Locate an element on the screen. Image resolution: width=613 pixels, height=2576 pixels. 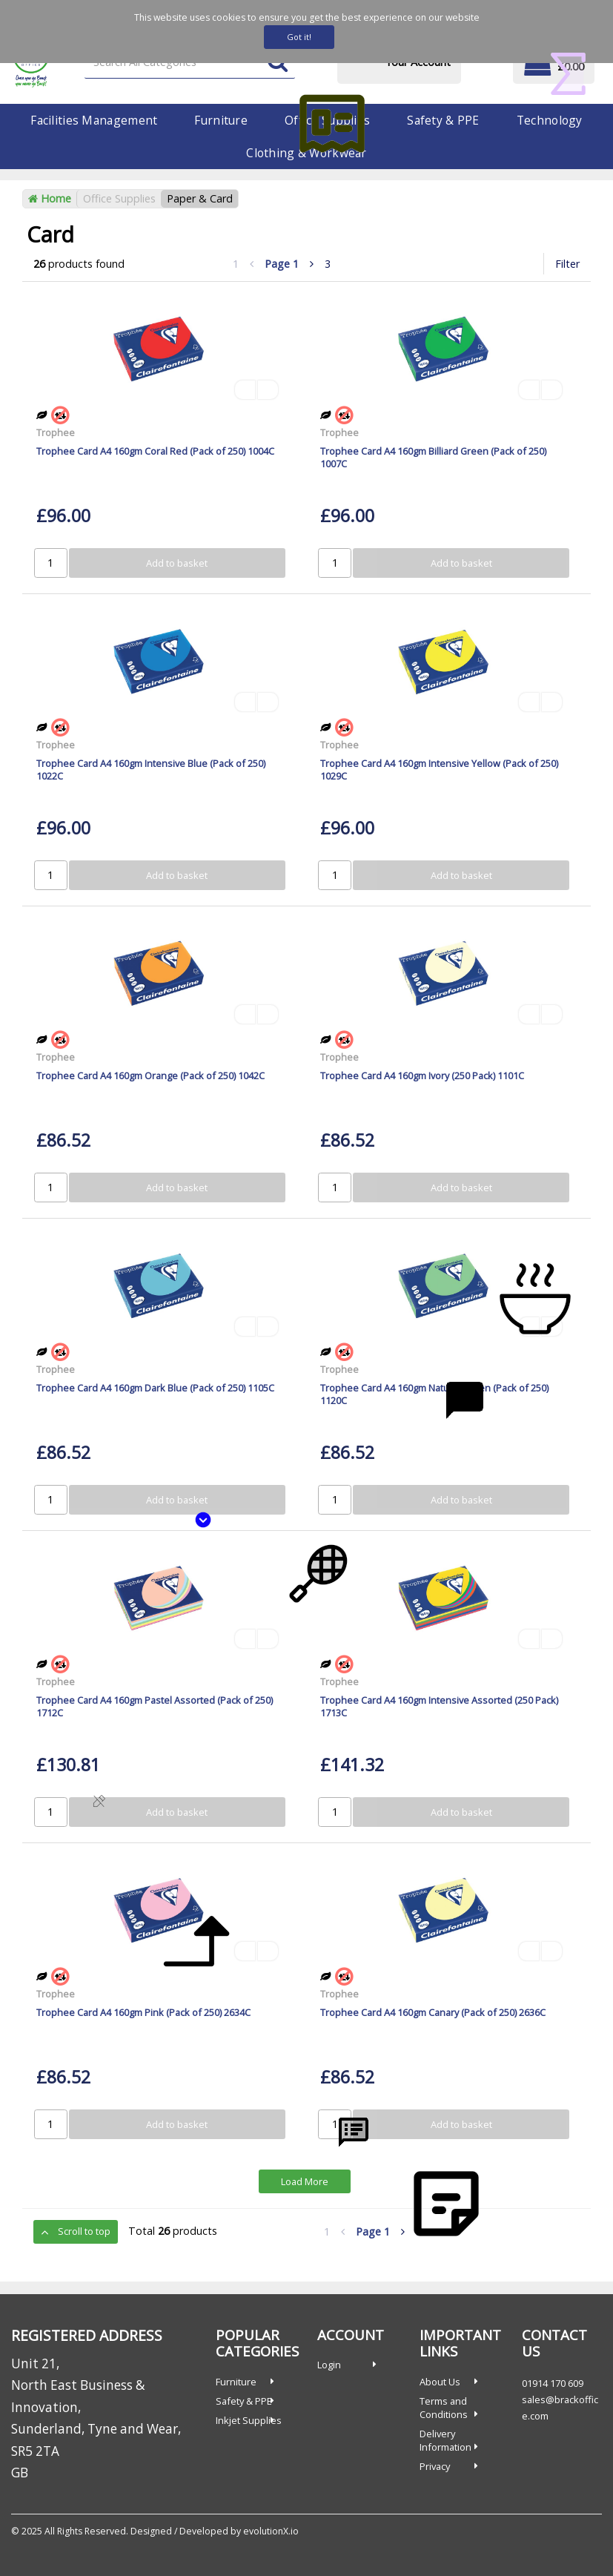
view speaker notes or presentation comments is located at coordinates (354, 2132).